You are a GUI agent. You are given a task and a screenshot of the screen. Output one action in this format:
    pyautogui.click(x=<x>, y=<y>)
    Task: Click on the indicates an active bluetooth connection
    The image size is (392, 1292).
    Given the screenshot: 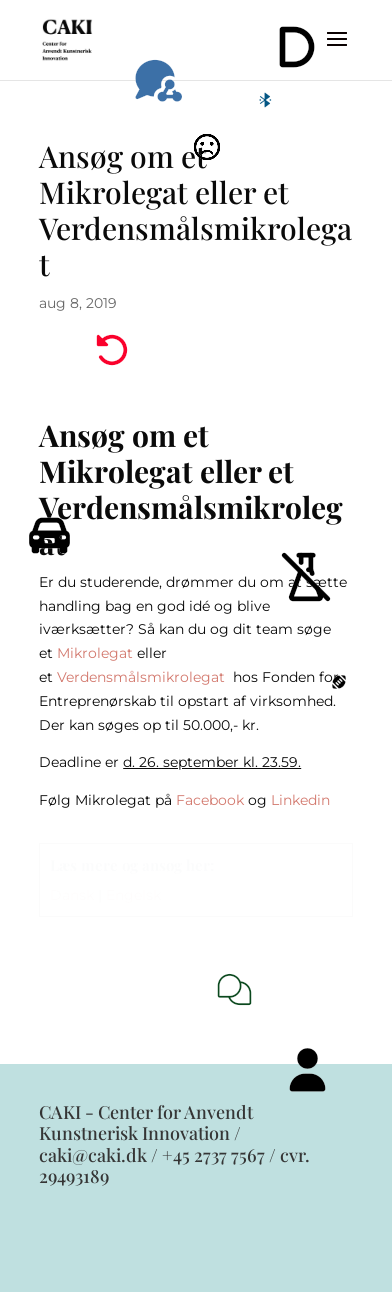 What is the action you would take?
    pyautogui.click(x=265, y=100)
    